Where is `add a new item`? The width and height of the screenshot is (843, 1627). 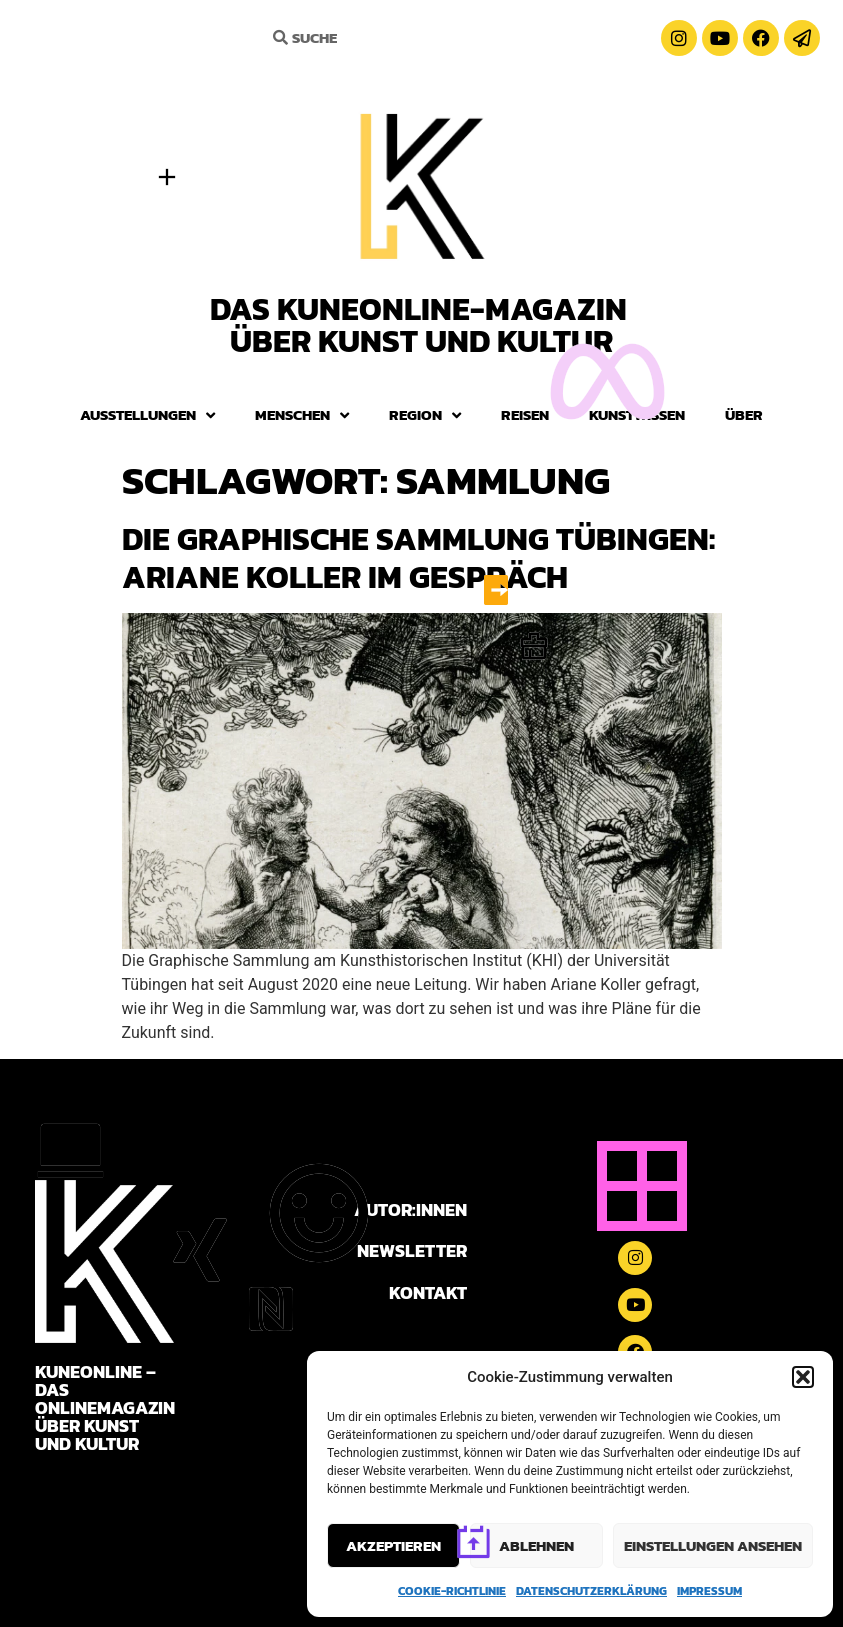
add a new item is located at coordinates (167, 177).